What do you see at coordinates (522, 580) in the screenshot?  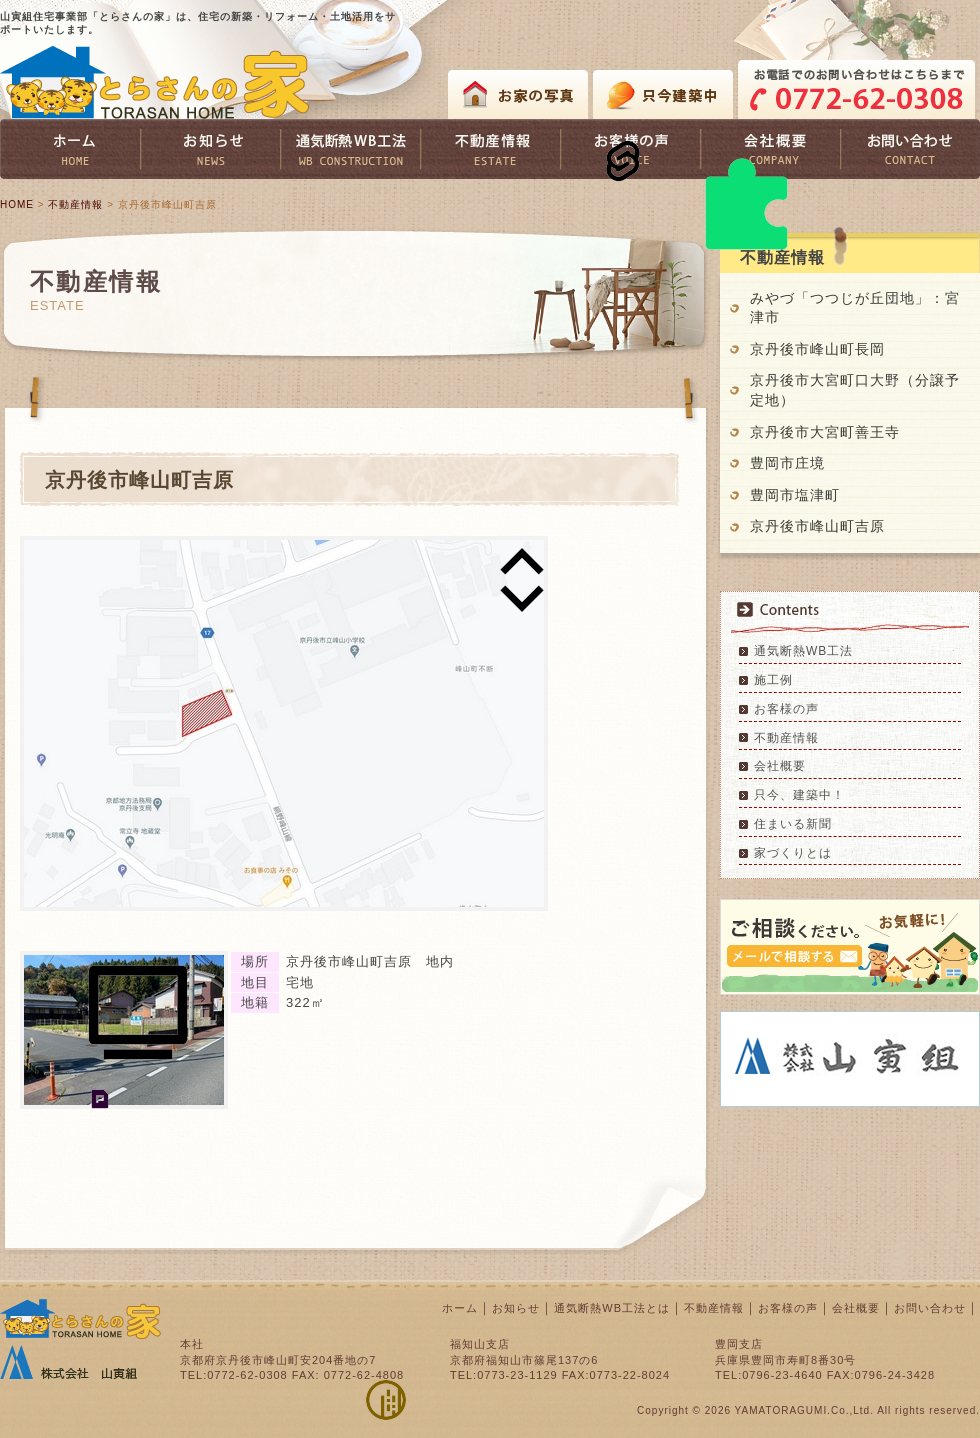 I see `expand or collapse content vertically` at bounding box center [522, 580].